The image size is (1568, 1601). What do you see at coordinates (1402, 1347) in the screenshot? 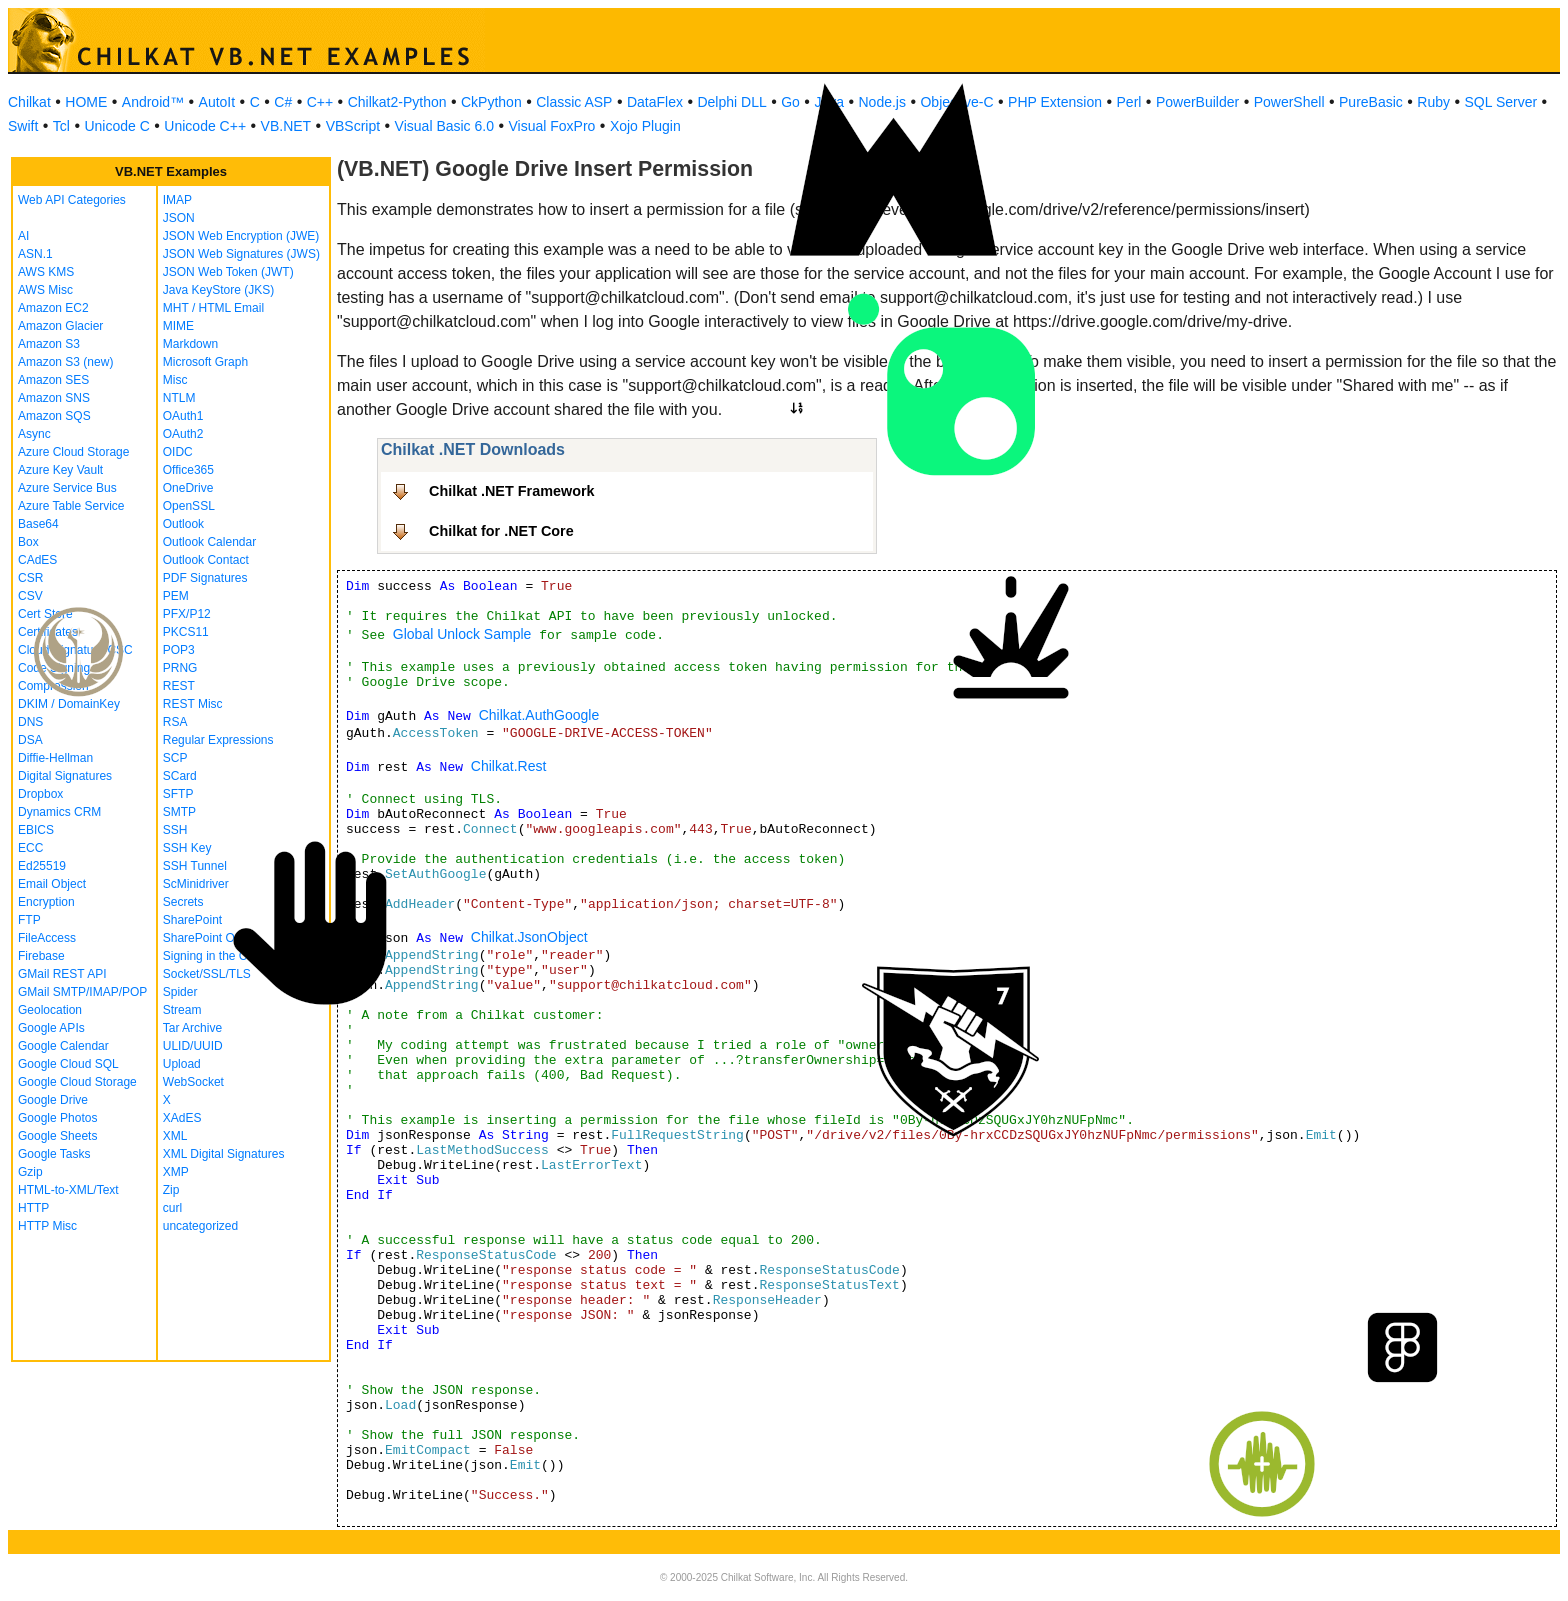
I see `open Figma design app` at bounding box center [1402, 1347].